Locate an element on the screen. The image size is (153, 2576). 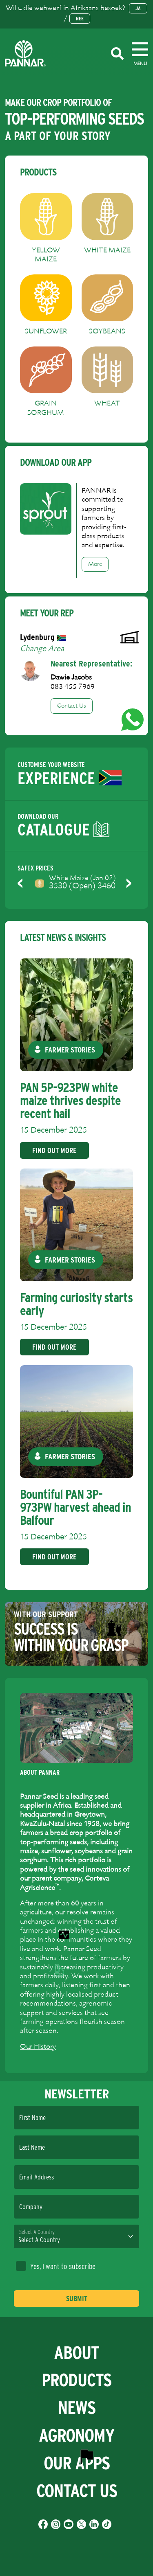
access warehouse or storage management is located at coordinates (129, 638).